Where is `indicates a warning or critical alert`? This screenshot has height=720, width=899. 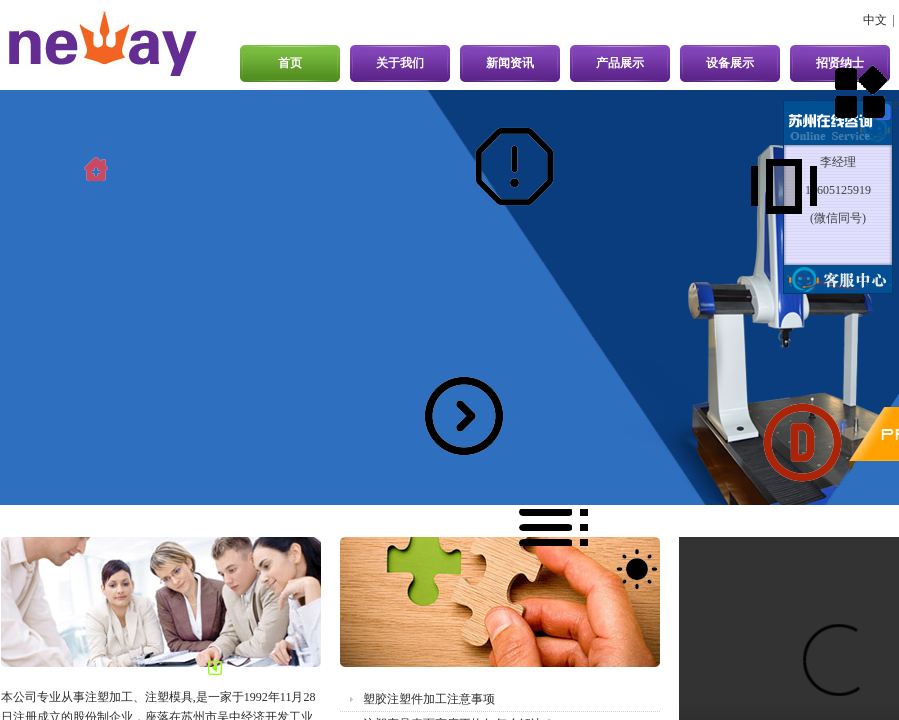
indicates a warning or critical alert is located at coordinates (514, 166).